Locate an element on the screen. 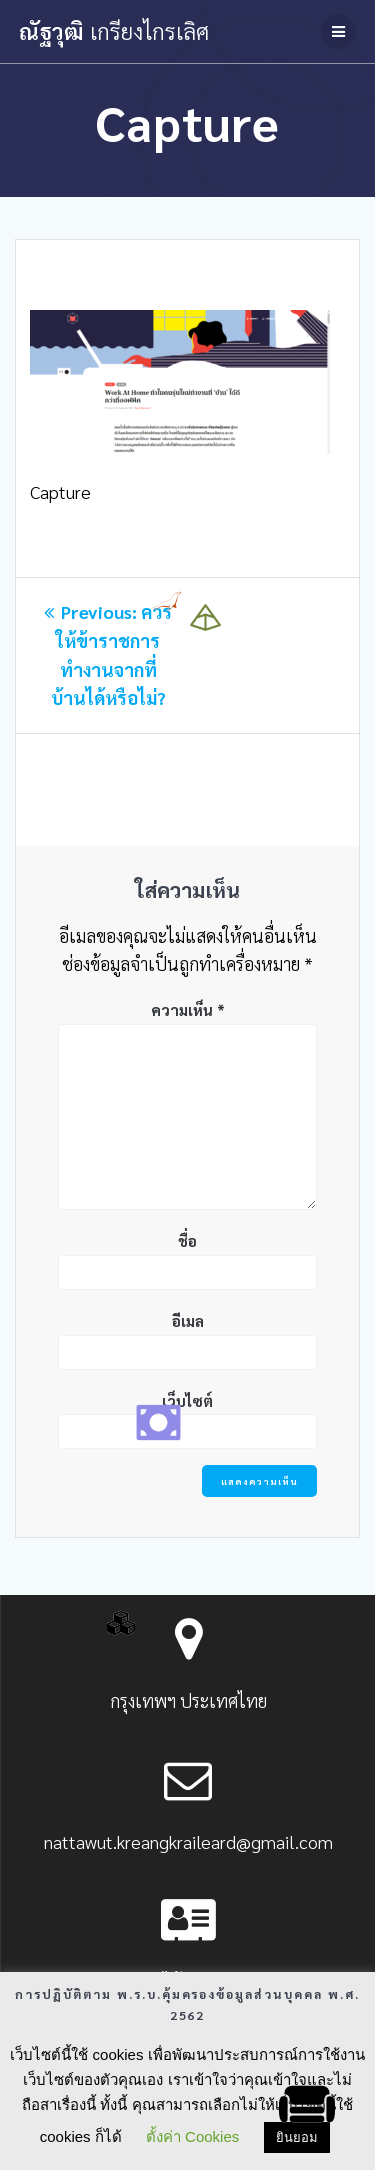 This screenshot has width=375, height=2170. view cash or currency balance is located at coordinates (158, 1422).